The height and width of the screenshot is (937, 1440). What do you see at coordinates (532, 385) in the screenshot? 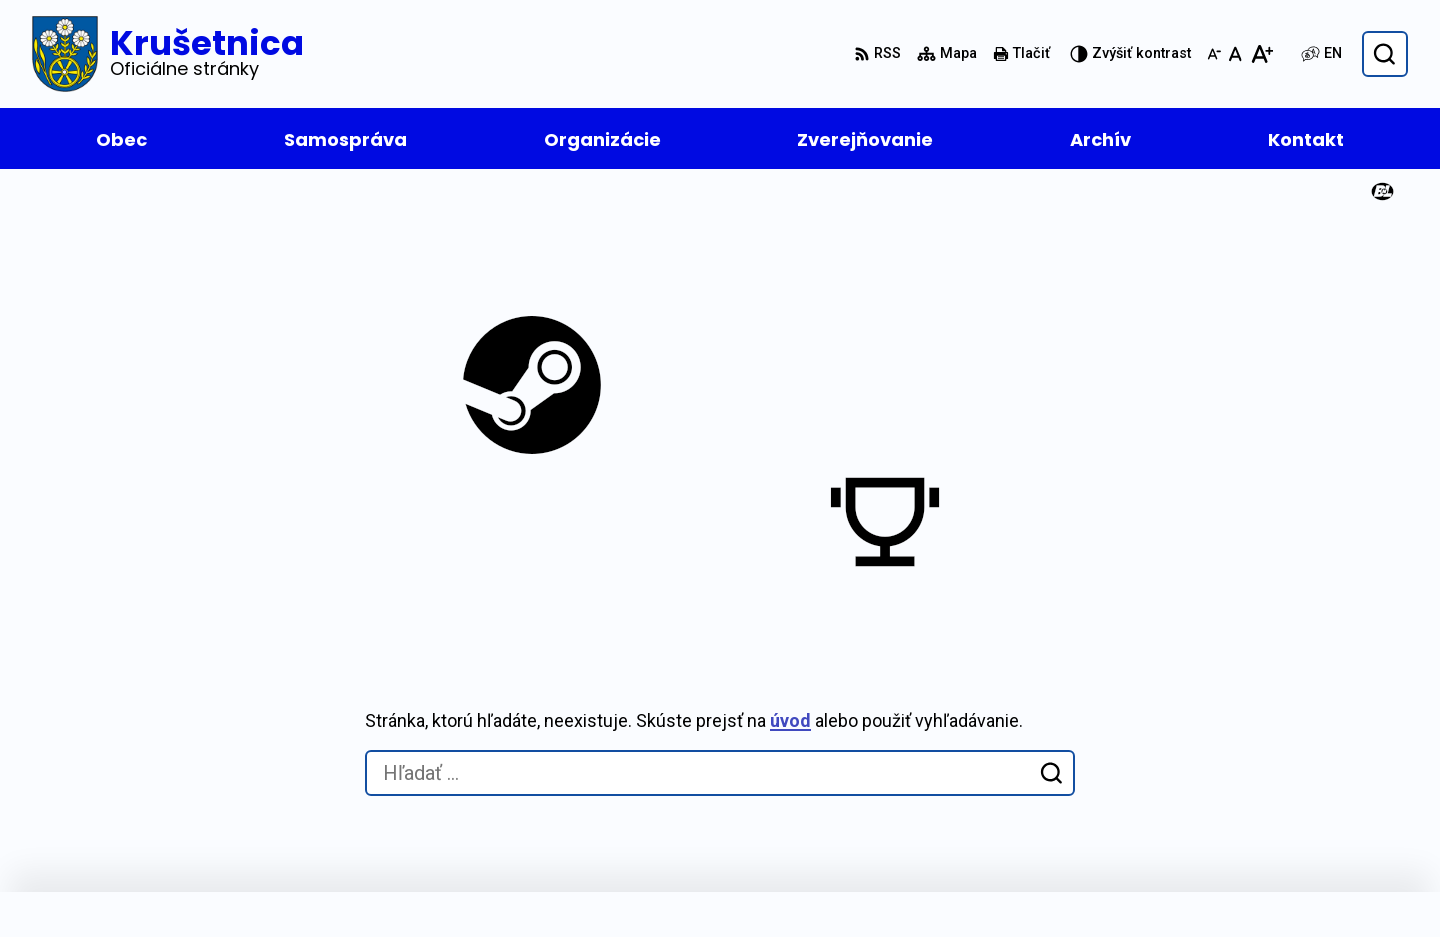
I see `open Steam gaming platform` at bounding box center [532, 385].